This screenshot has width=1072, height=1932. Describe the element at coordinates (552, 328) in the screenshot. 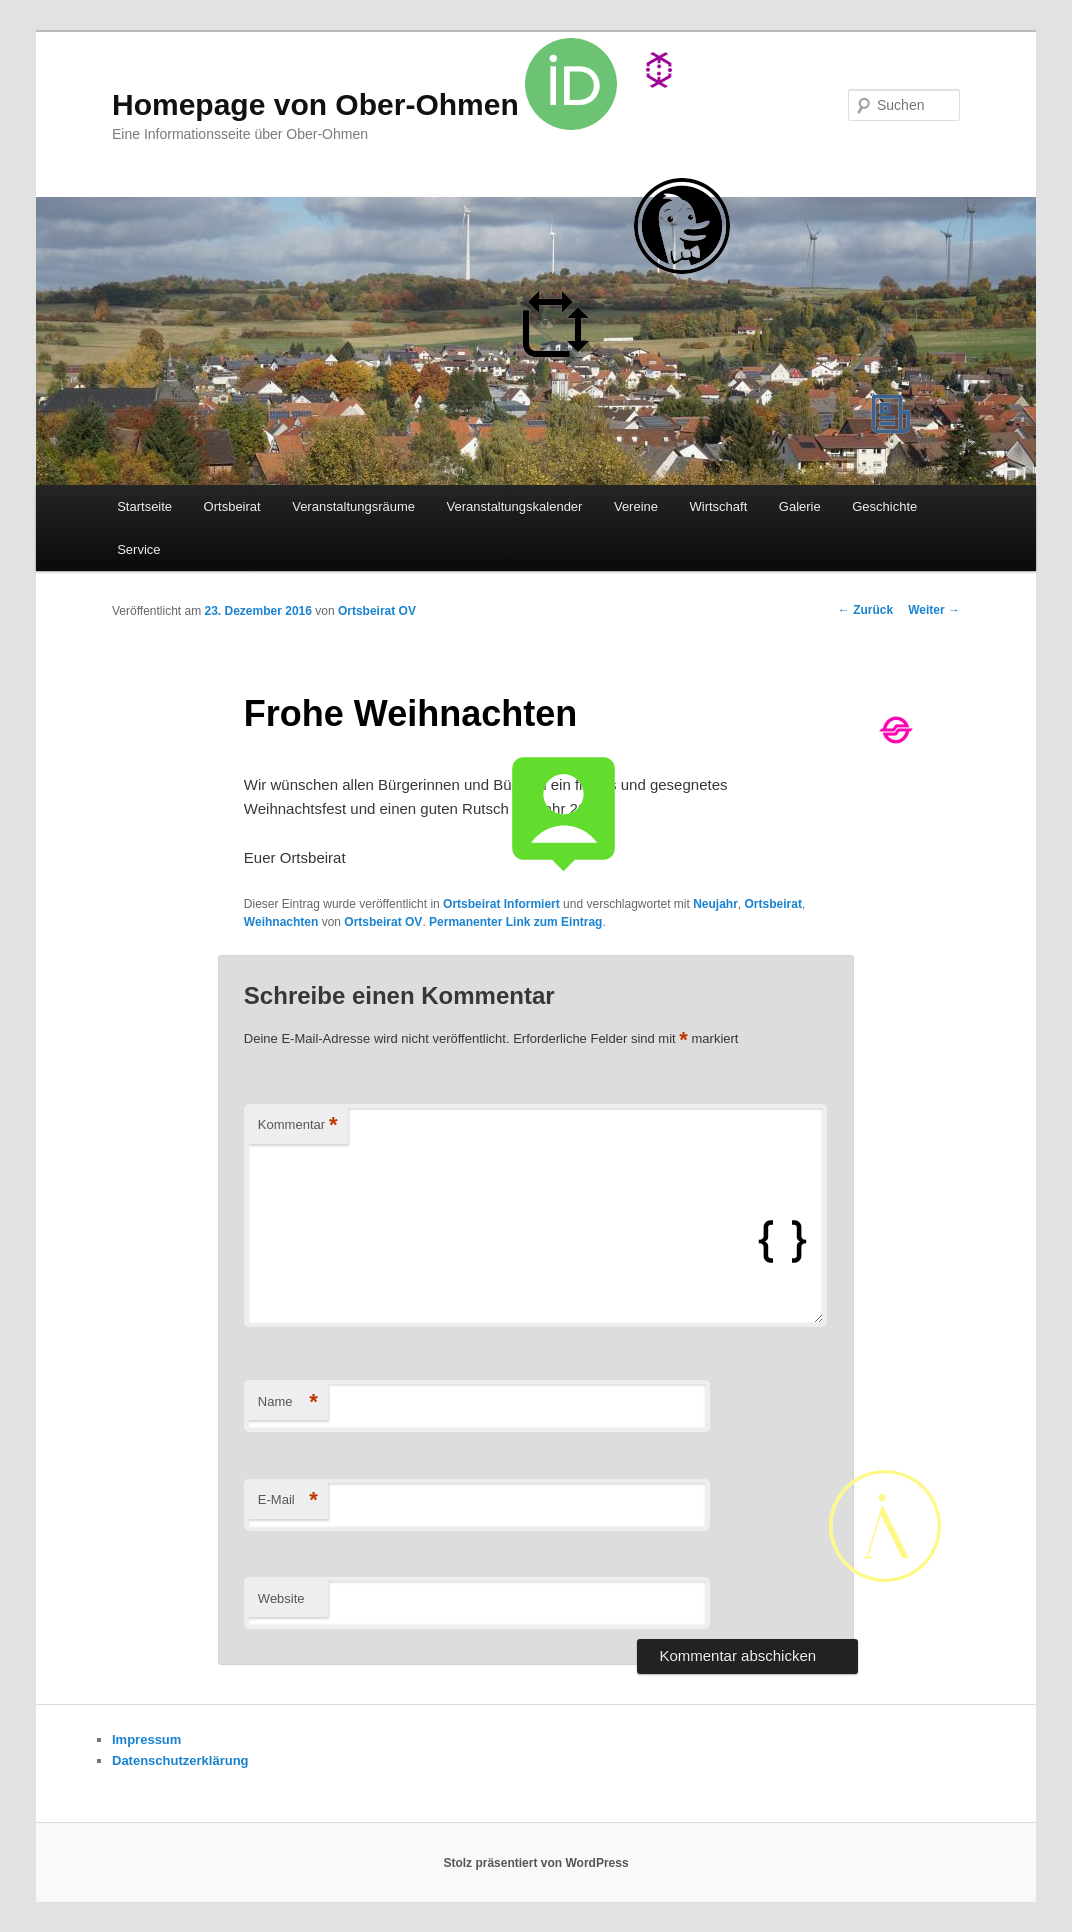

I see `adjust custom dimensions or size` at that location.